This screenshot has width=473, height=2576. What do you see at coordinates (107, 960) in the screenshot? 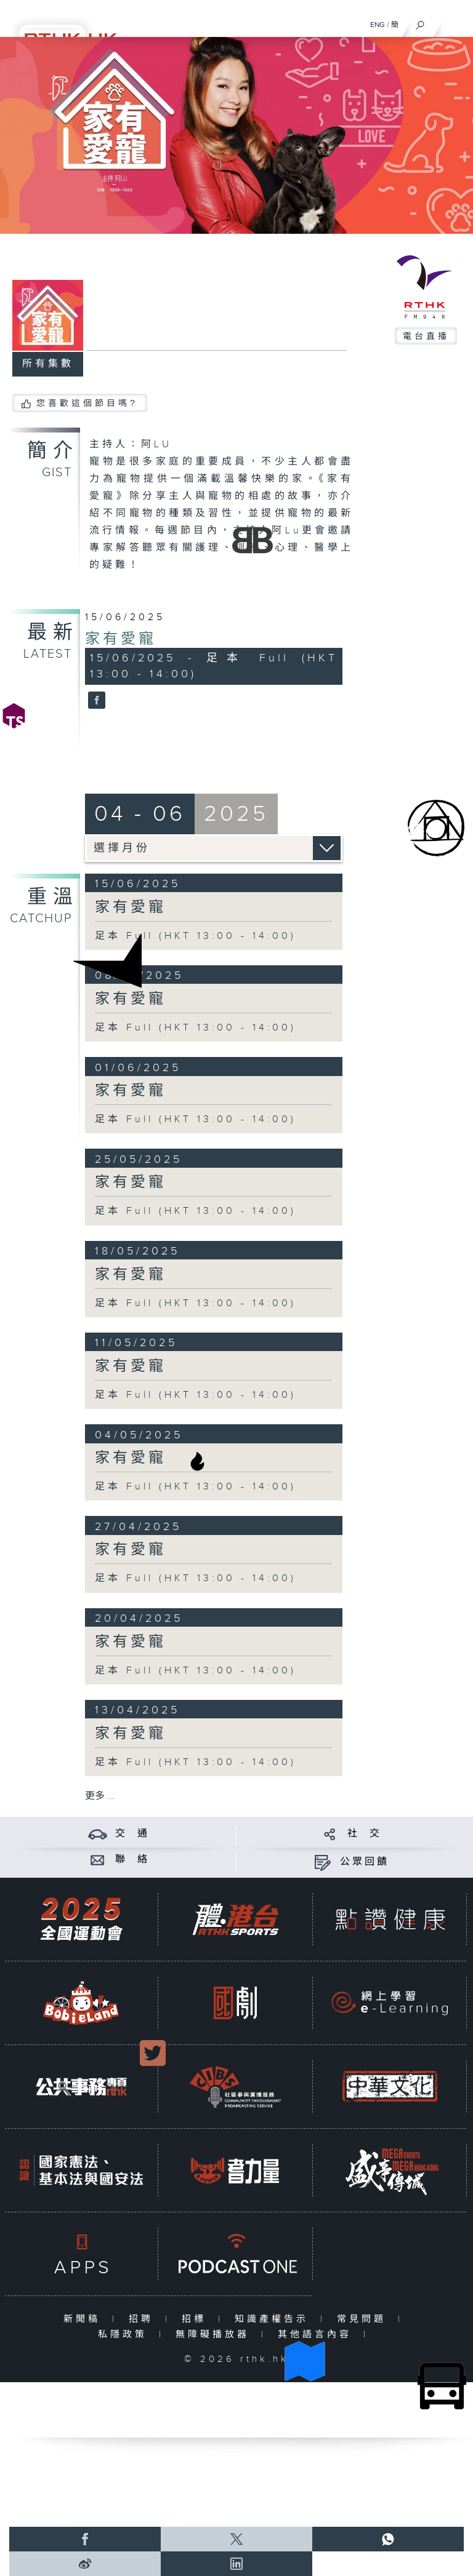
I see `open FACEIT gaming platform` at bounding box center [107, 960].